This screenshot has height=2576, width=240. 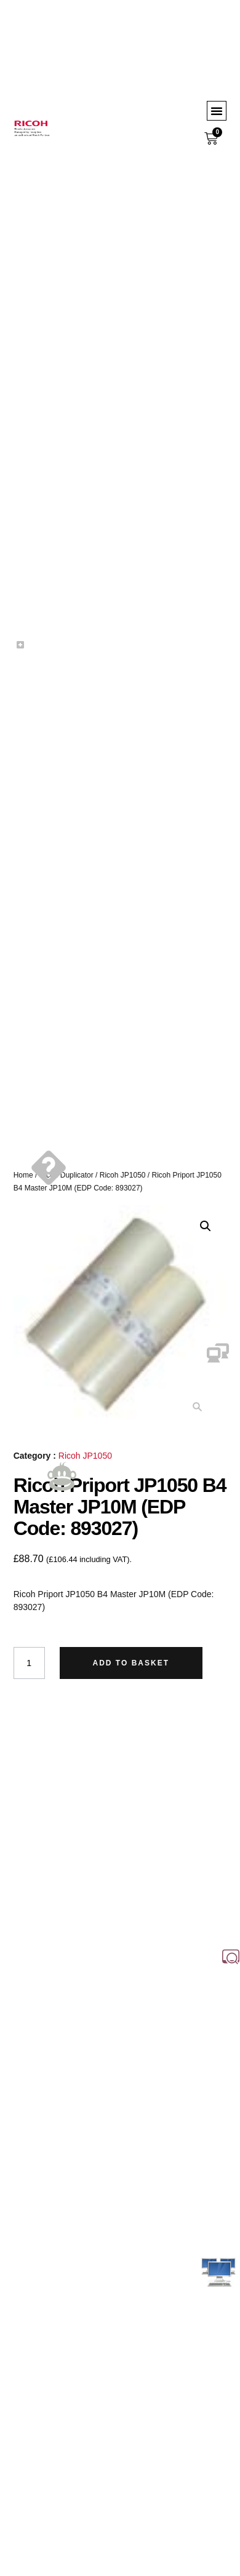 I want to click on indicates a help or information dialog, so click(x=49, y=1168).